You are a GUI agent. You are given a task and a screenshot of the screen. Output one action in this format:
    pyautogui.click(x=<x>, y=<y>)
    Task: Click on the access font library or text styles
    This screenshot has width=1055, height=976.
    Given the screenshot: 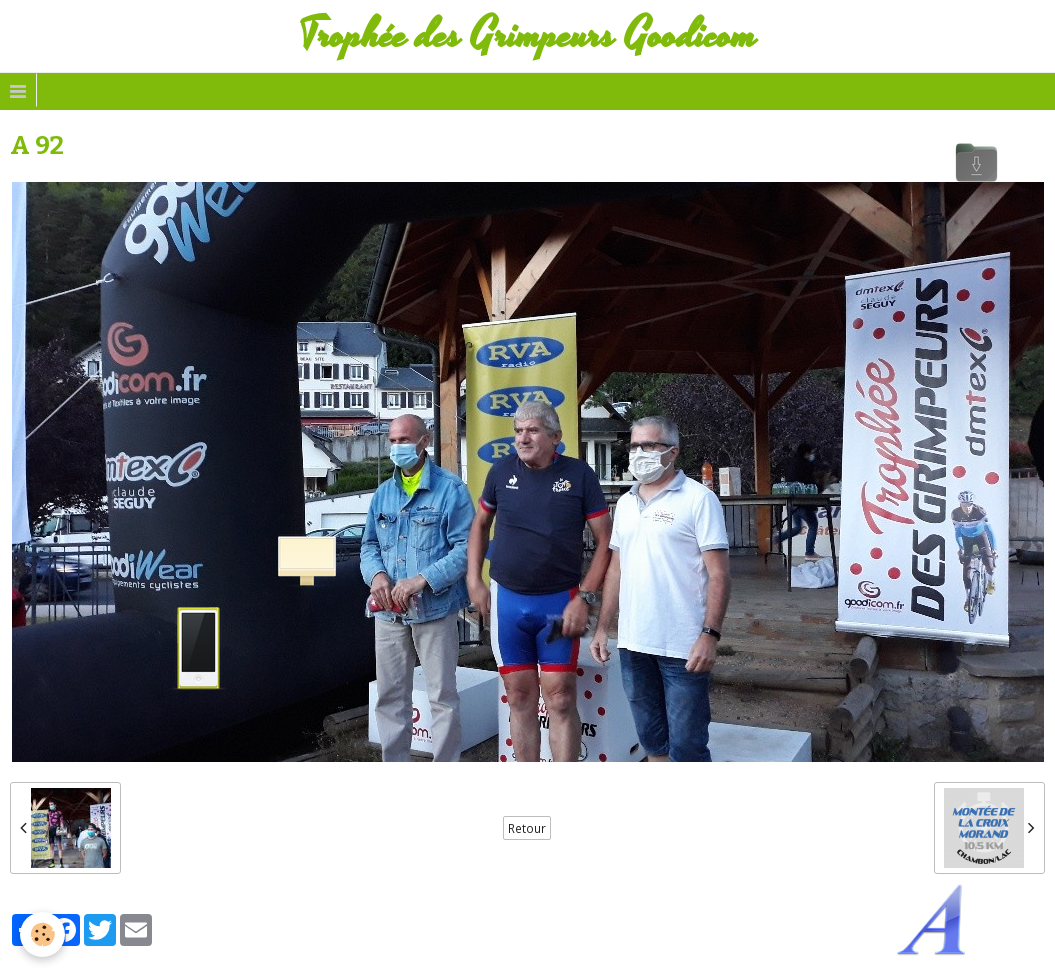 What is the action you would take?
    pyautogui.click(x=931, y=921)
    